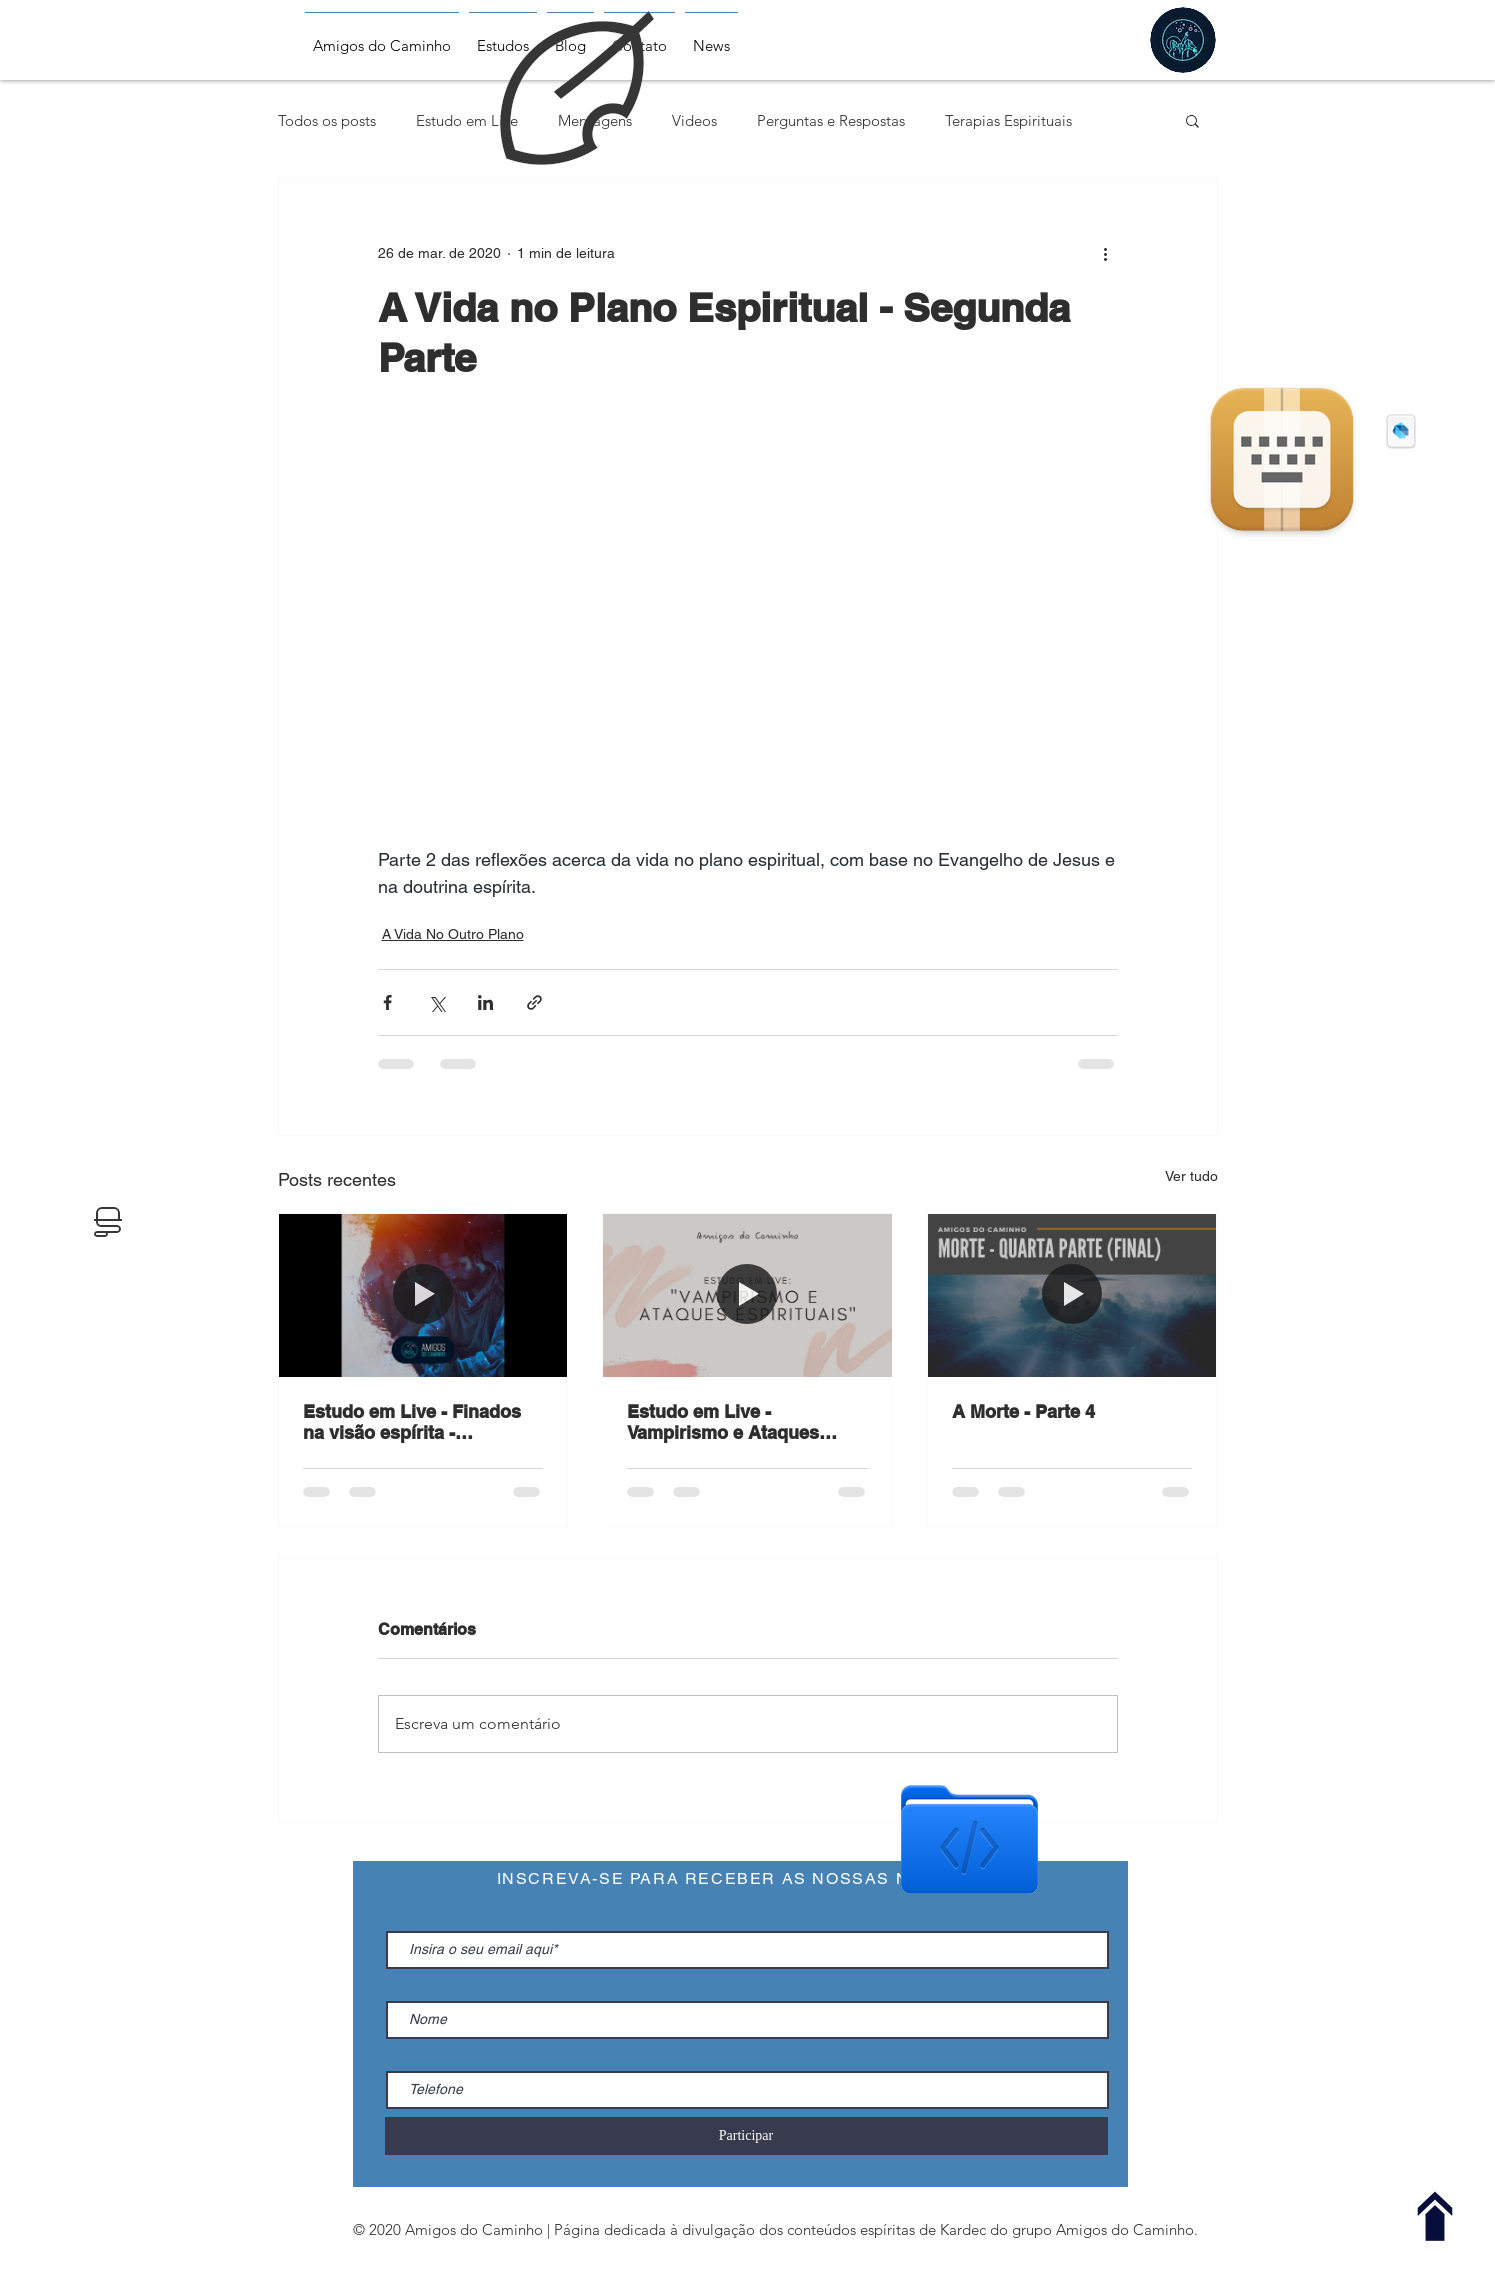 The height and width of the screenshot is (2277, 1495). What do you see at coordinates (1401, 431) in the screenshot?
I see `dart programming language source file` at bounding box center [1401, 431].